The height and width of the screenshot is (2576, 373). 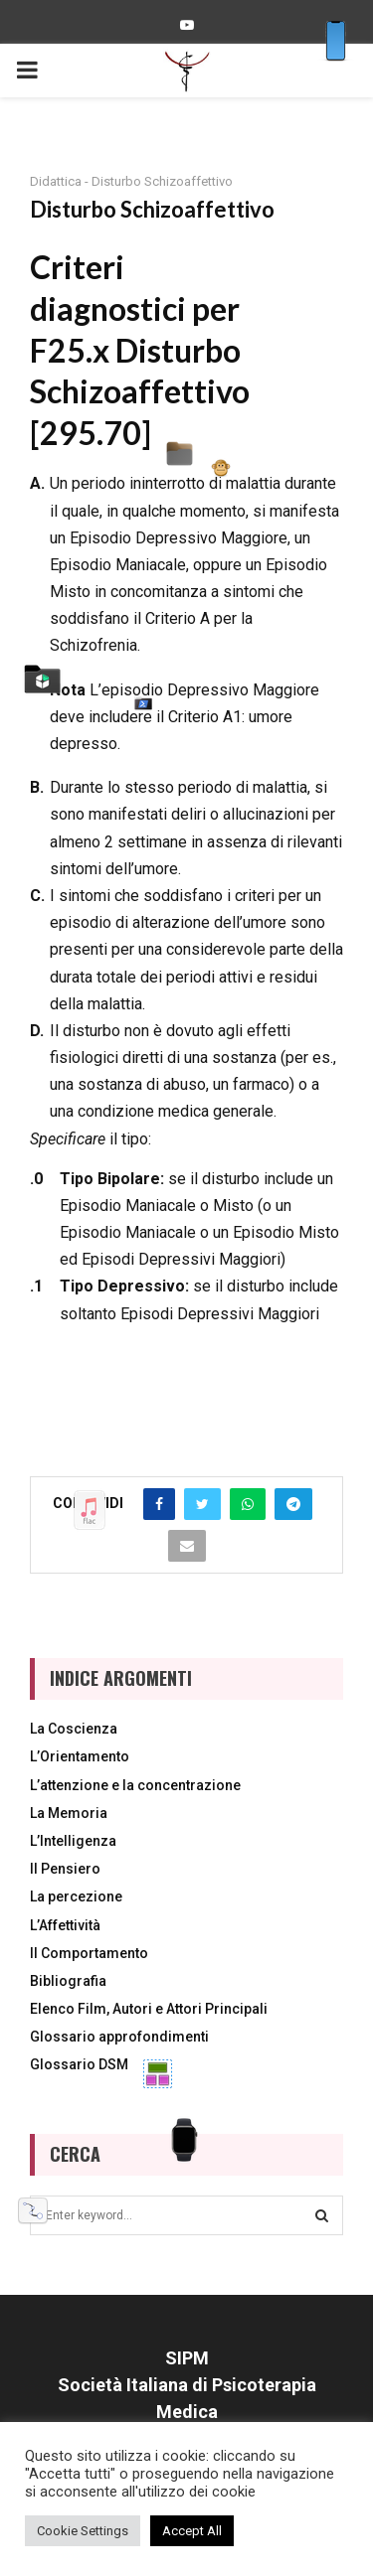 I want to click on apple watch series 7 device icon, so click(x=184, y=2140).